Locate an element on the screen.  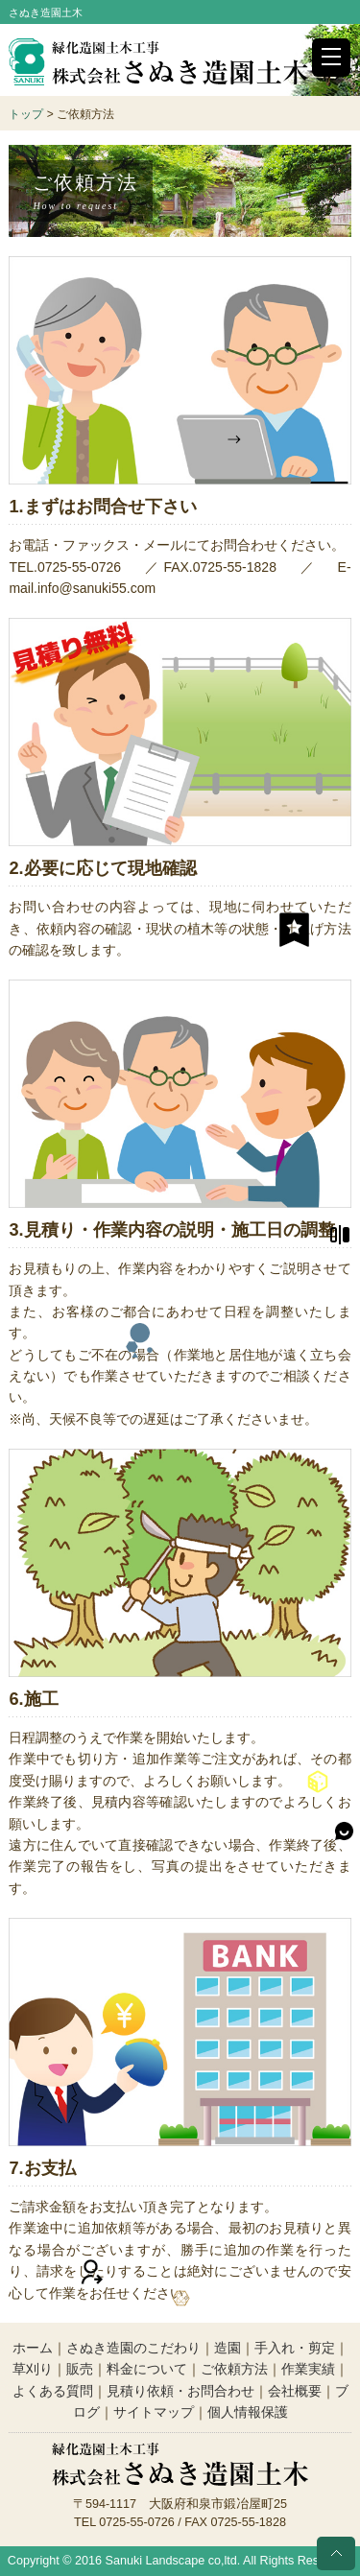
open friendly chat or messaging is located at coordinates (344, 1831).